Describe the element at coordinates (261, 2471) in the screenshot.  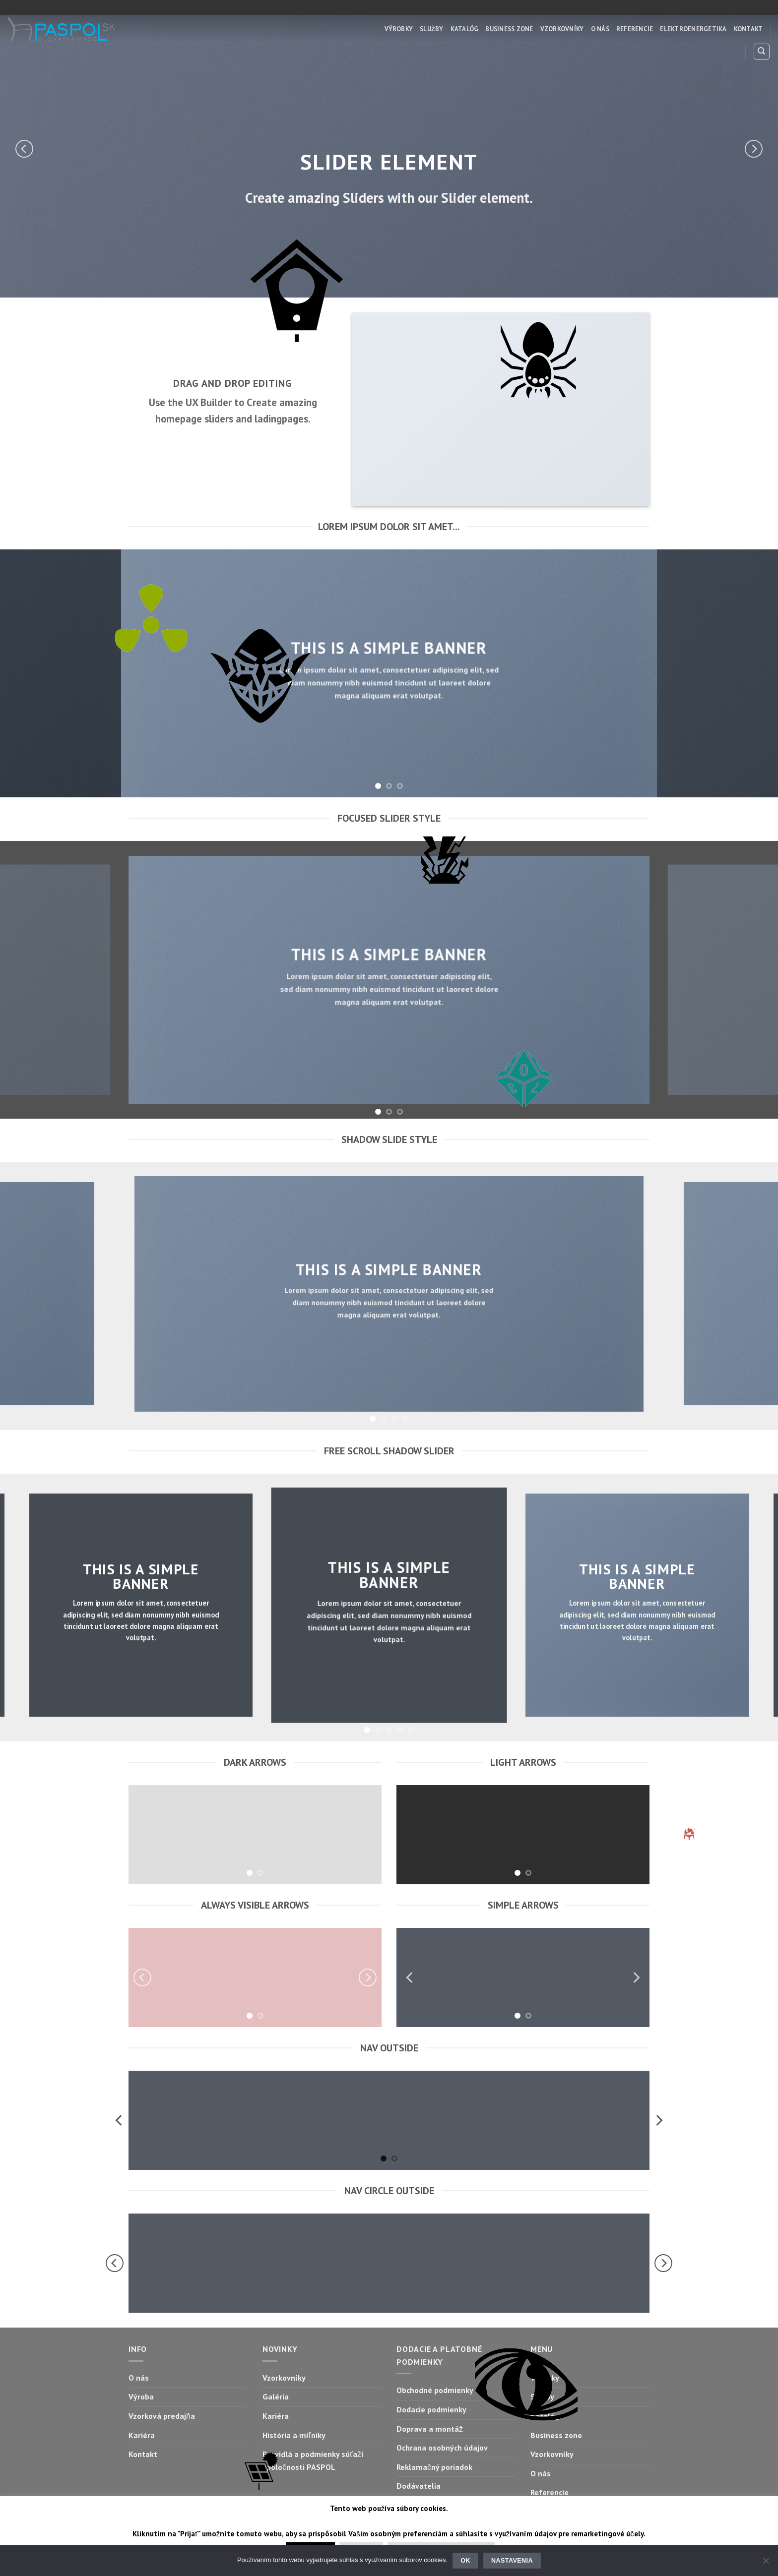
I see `view solar power status or energy generation` at that location.